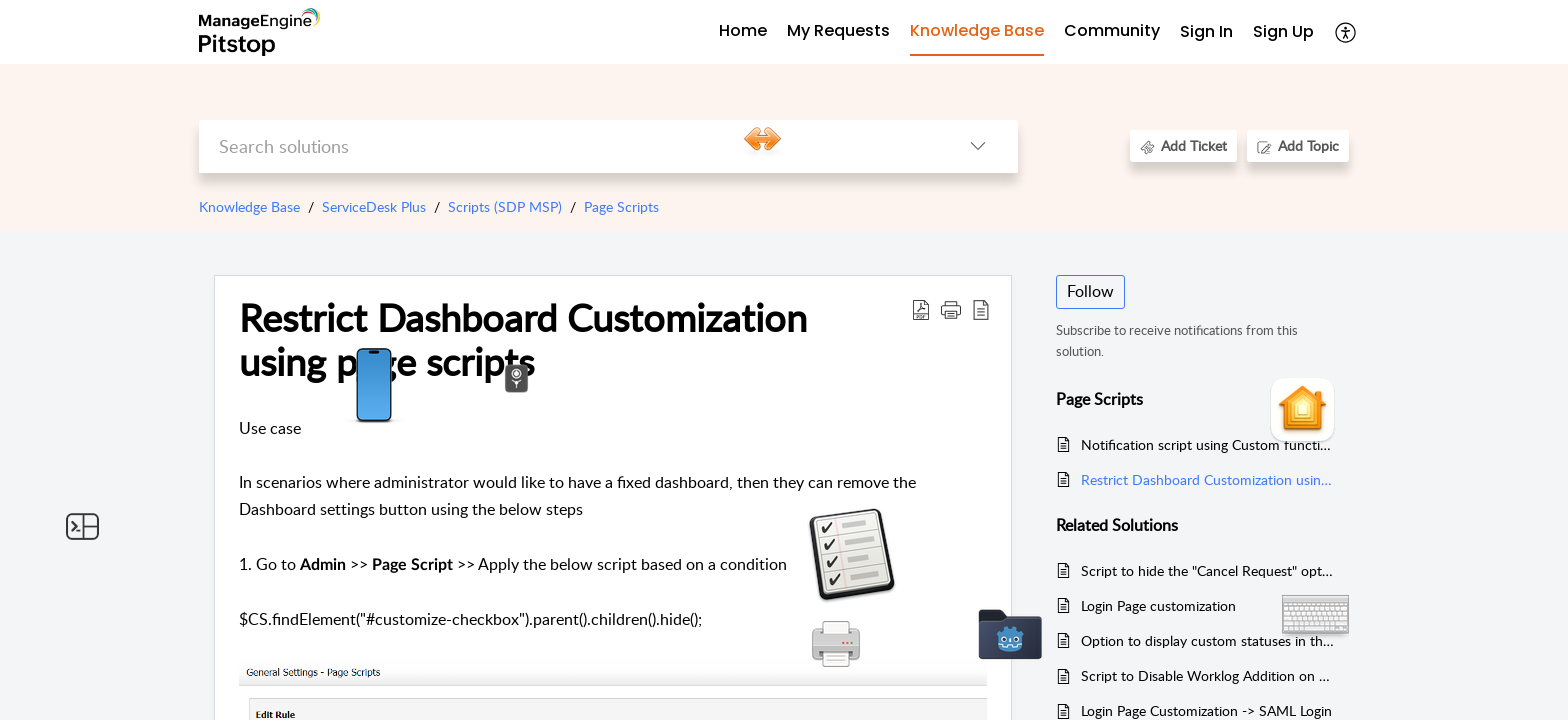 Image resolution: width=1568 pixels, height=720 pixels. What do you see at coordinates (1315, 606) in the screenshot?
I see `bluetooth keyboard connected` at bounding box center [1315, 606].